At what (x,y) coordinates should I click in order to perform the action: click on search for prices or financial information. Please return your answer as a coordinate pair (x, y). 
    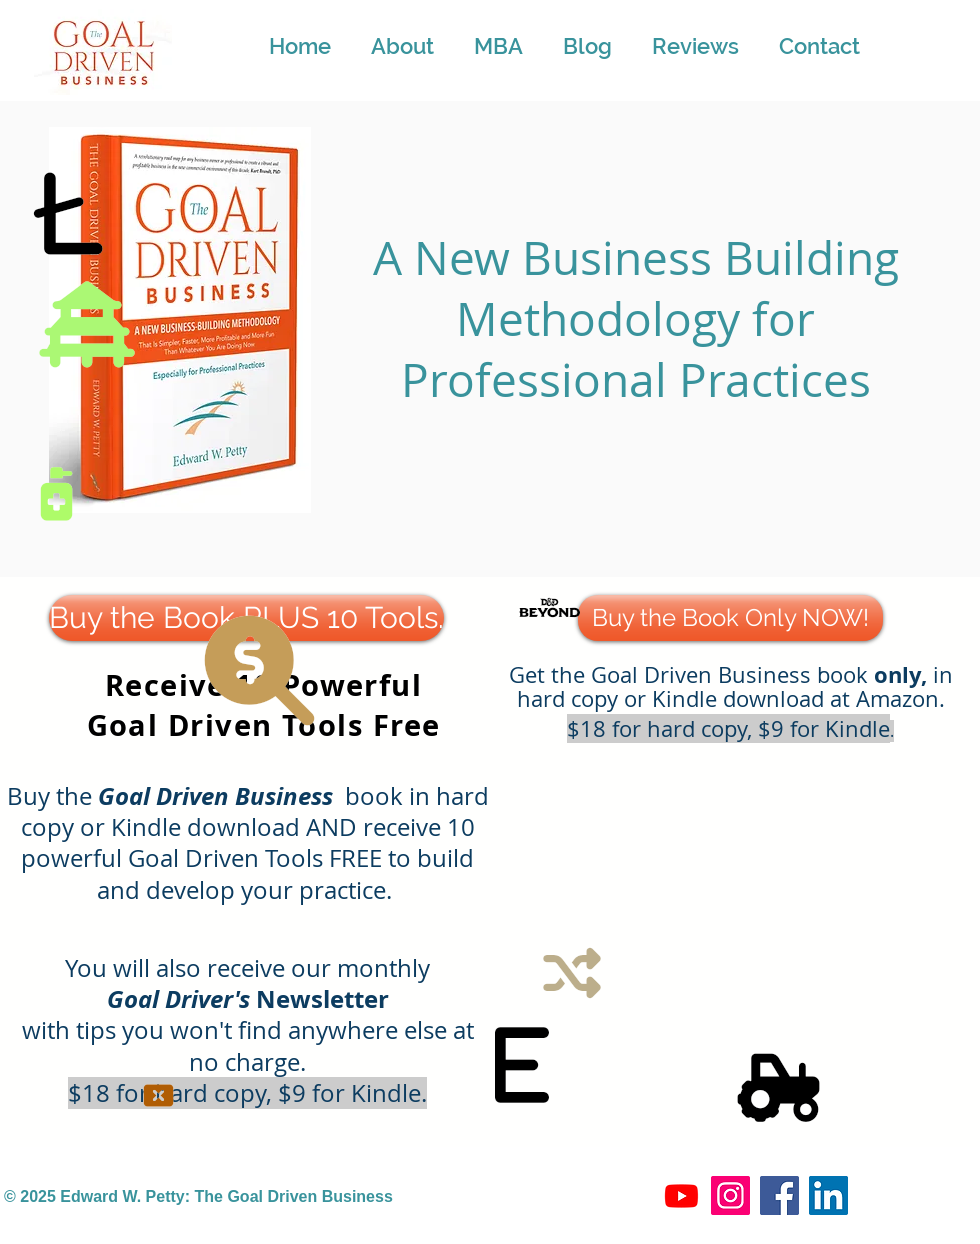
    Looking at the image, I should click on (259, 670).